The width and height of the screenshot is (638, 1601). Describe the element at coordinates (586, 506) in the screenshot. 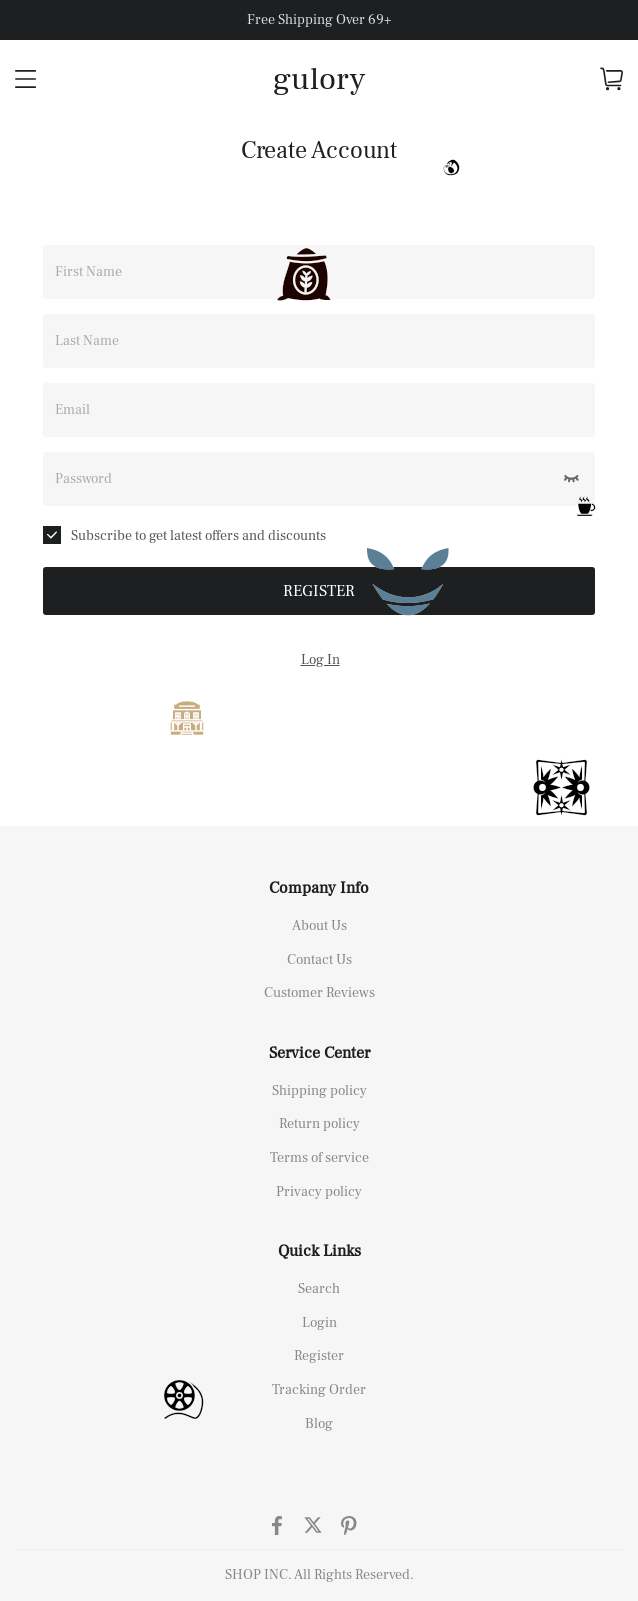

I see `find nearby coffee shops or cafés` at that location.